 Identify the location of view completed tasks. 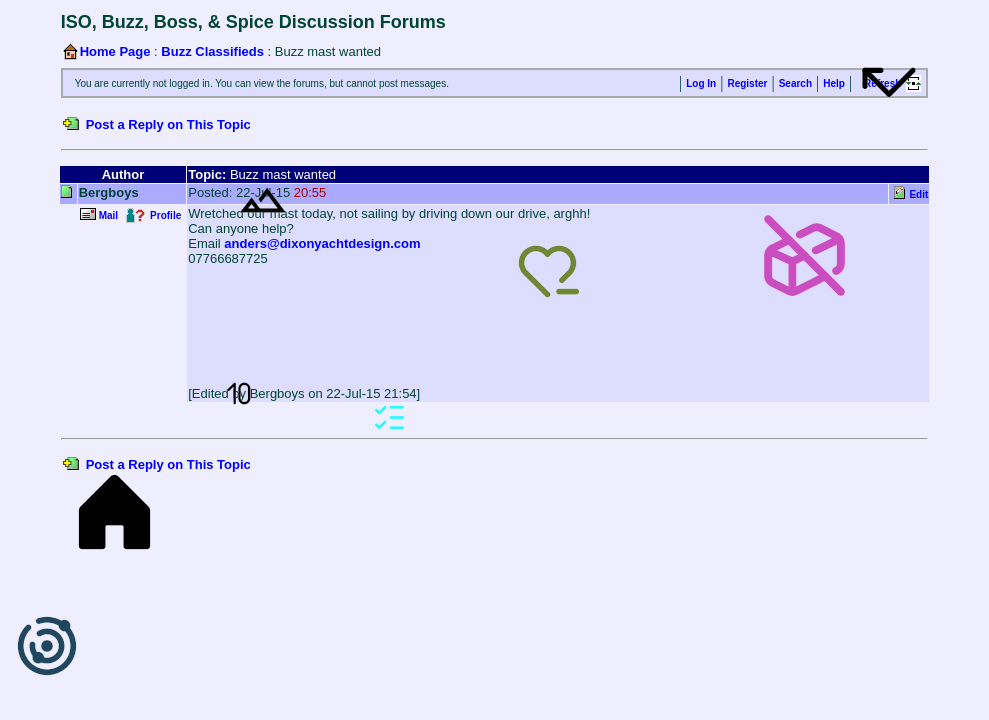
(389, 417).